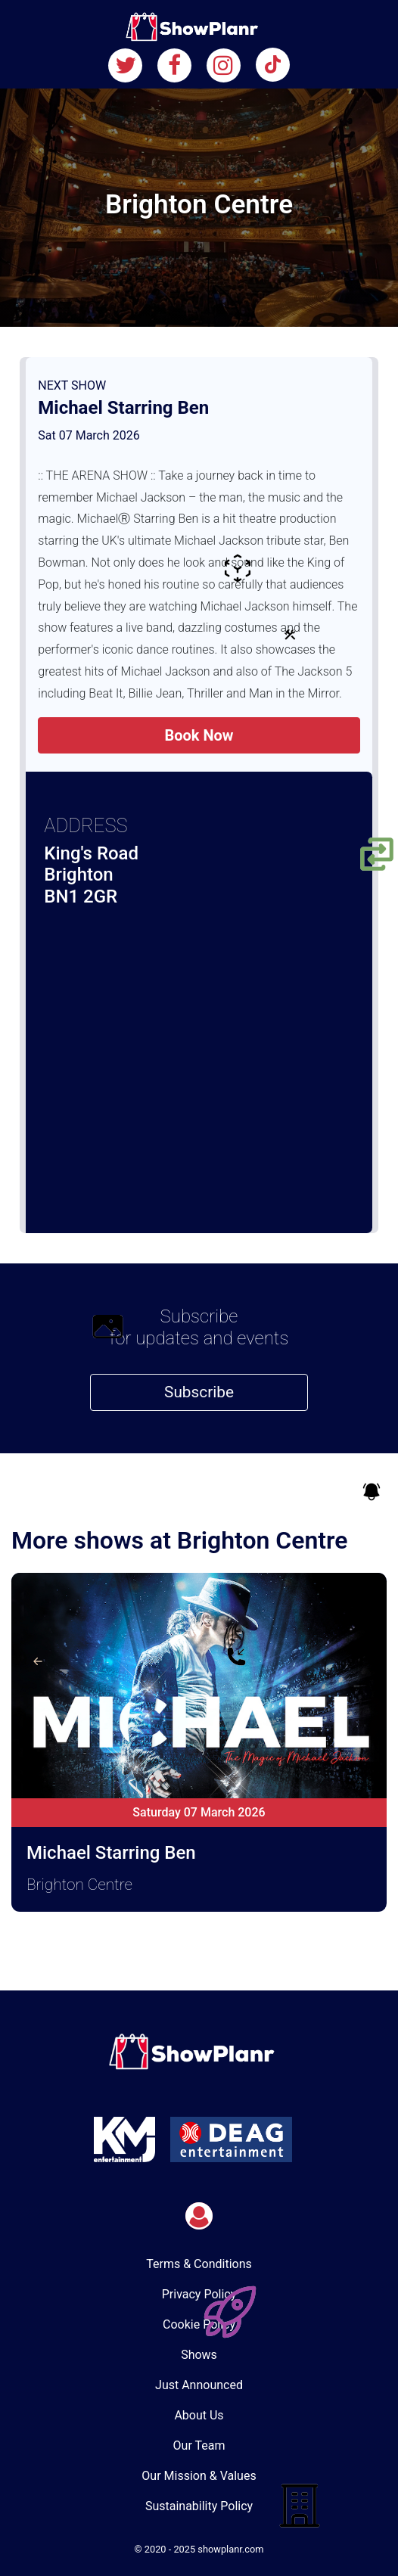 Image resolution: width=398 pixels, height=2576 pixels. I want to click on incoming call notification, so click(236, 1656).